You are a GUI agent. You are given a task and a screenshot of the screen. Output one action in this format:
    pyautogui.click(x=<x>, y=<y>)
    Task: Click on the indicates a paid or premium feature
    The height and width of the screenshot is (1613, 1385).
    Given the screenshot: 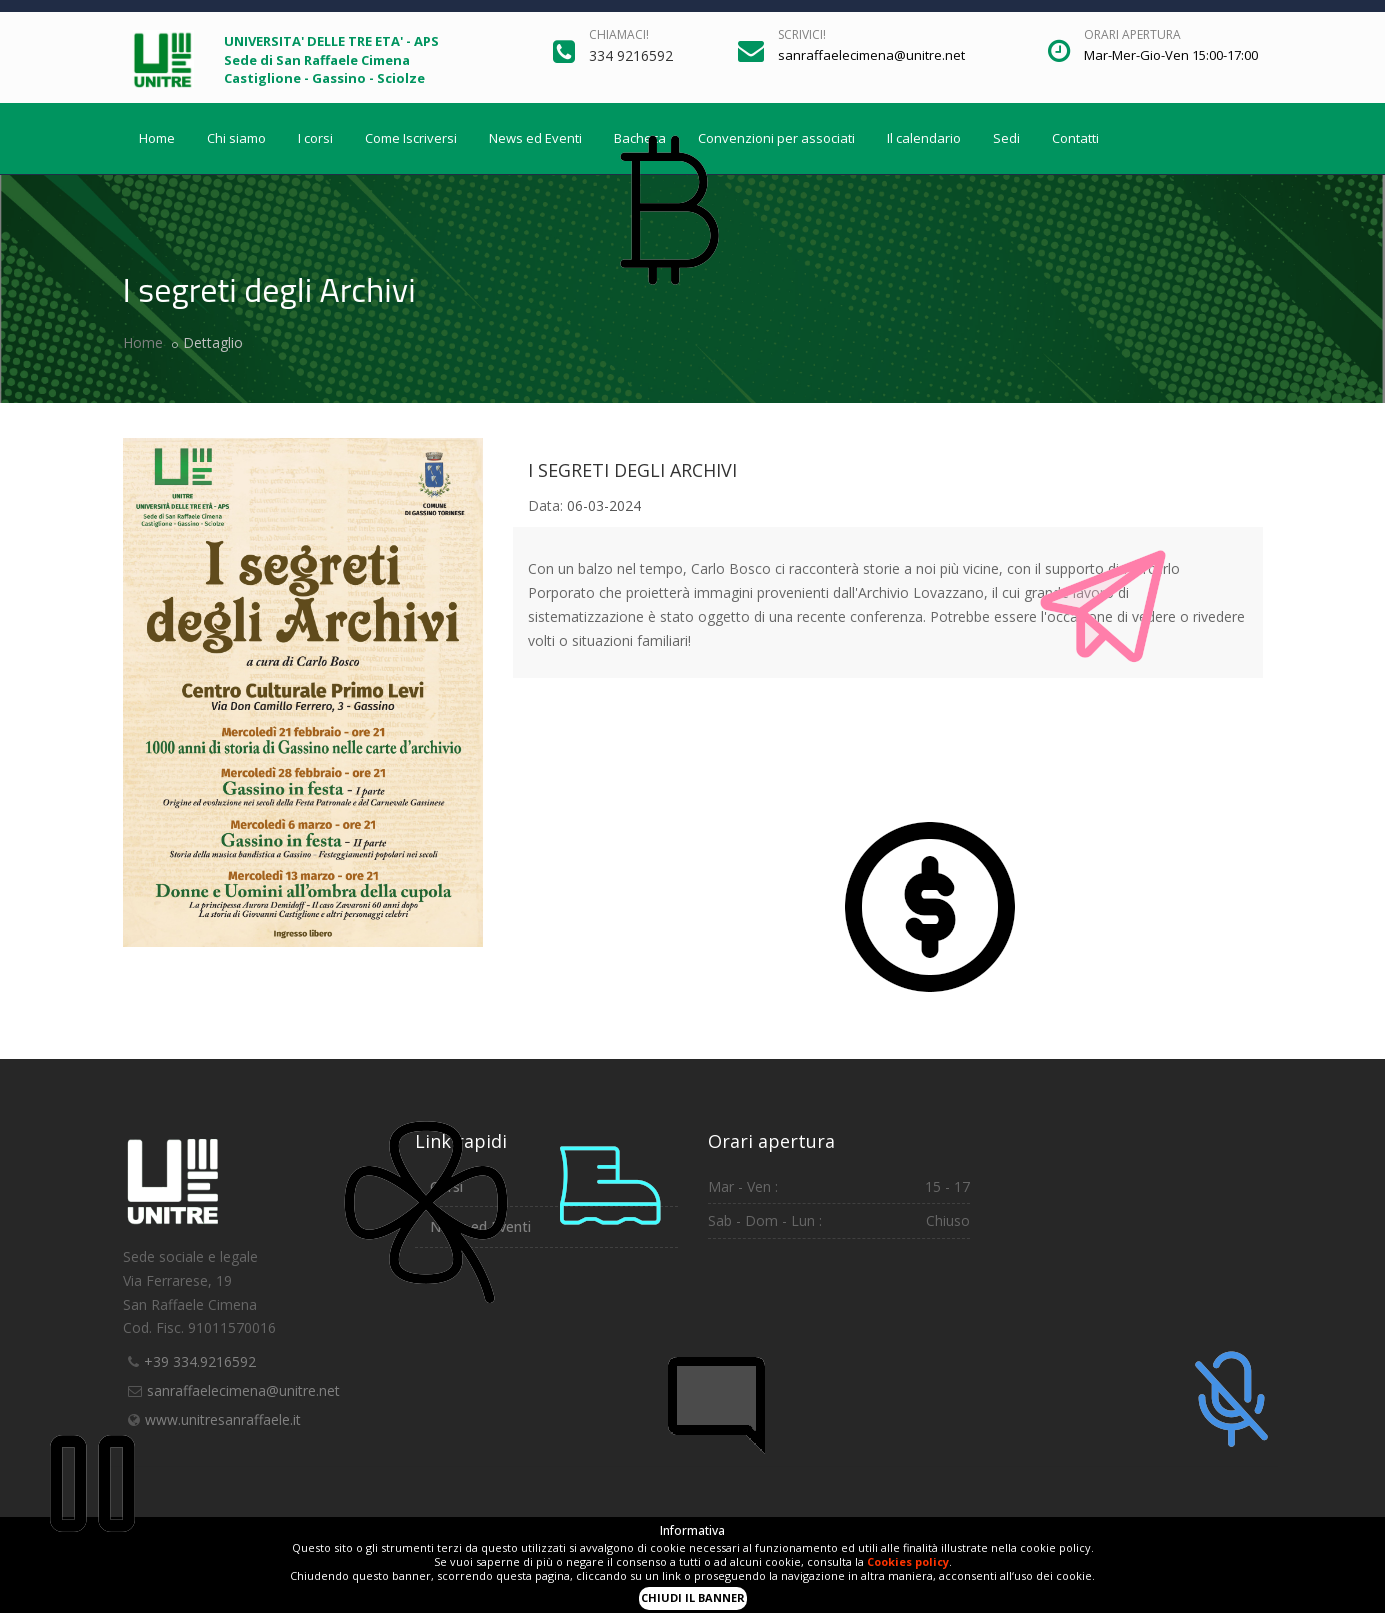 What is the action you would take?
    pyautogui.click(x=930, y=907)
    